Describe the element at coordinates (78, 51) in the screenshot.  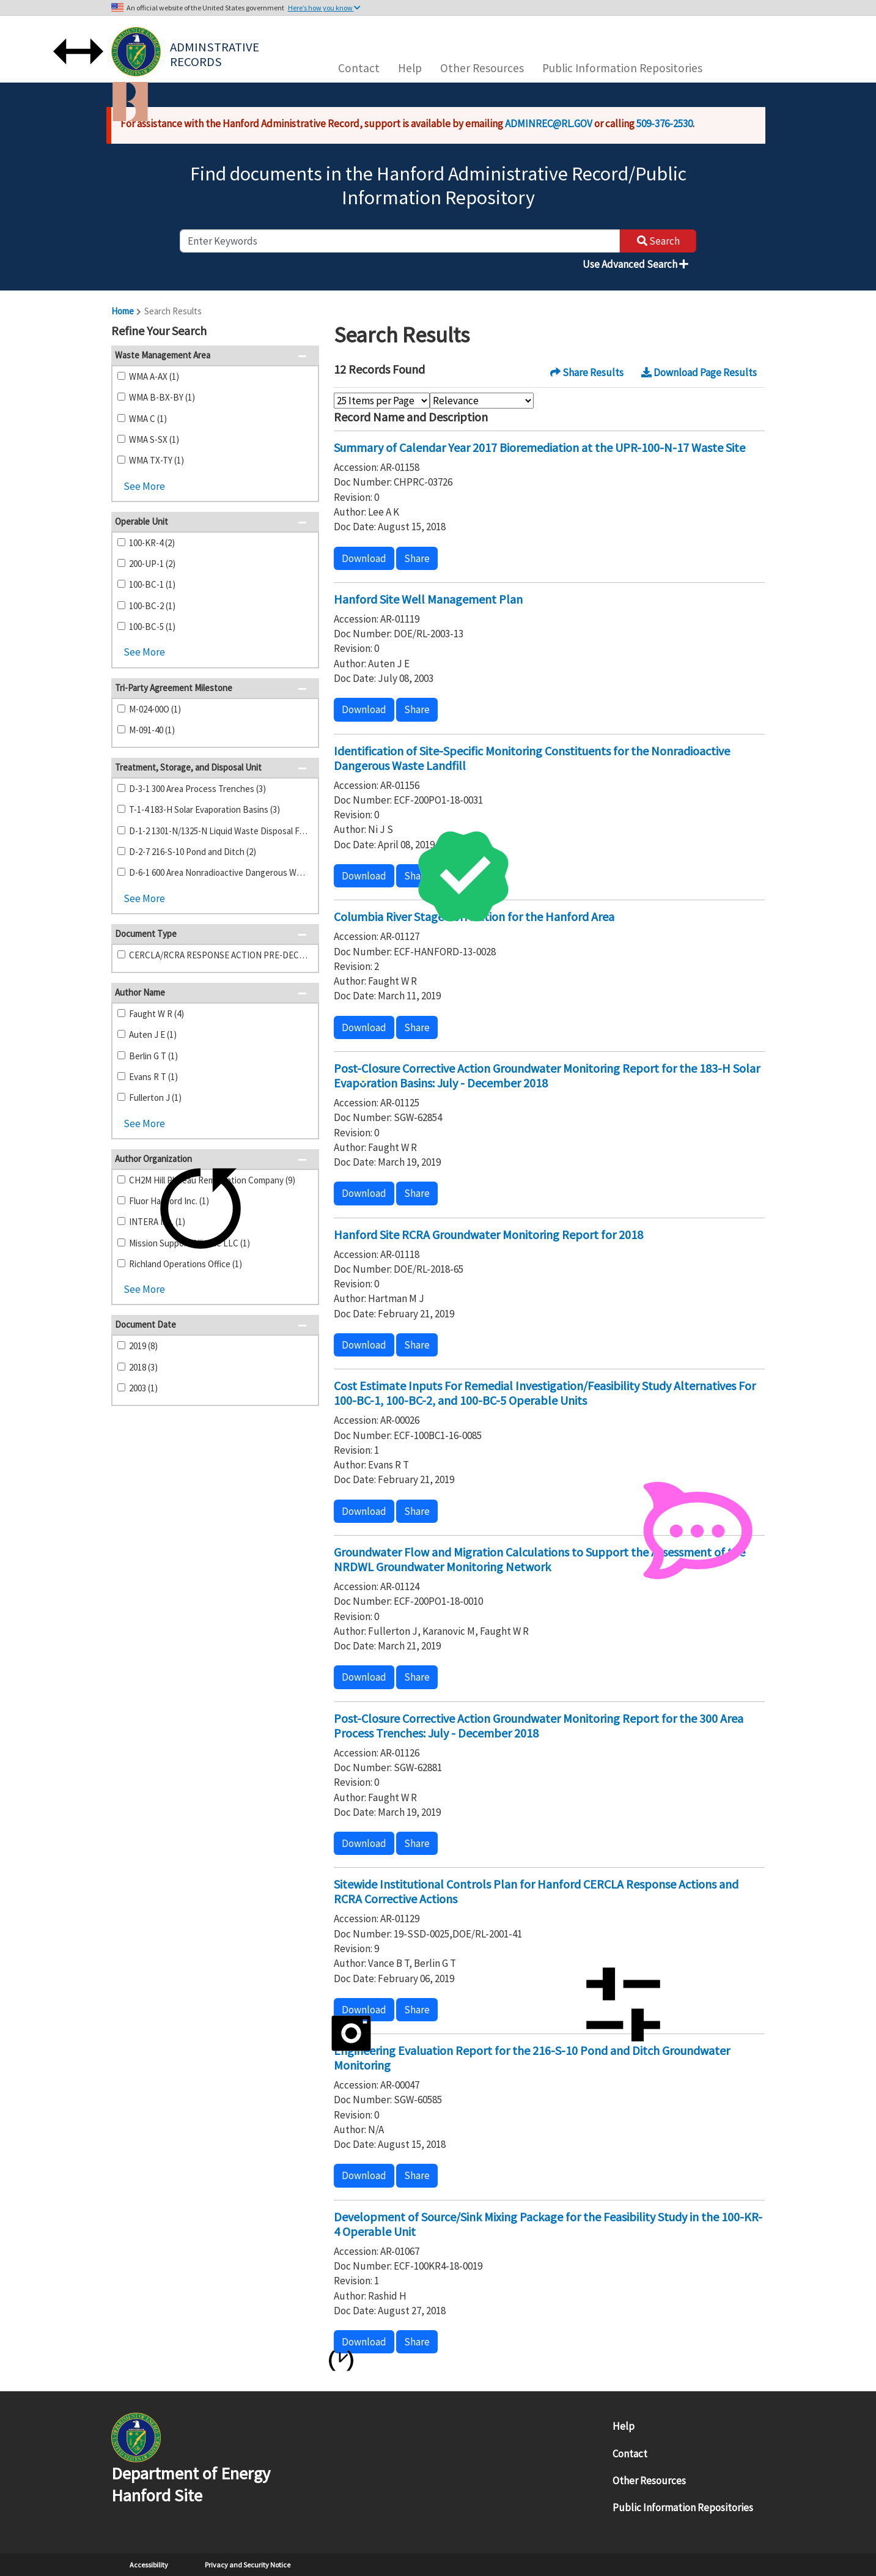
I see `expand content horizontally` at that location.